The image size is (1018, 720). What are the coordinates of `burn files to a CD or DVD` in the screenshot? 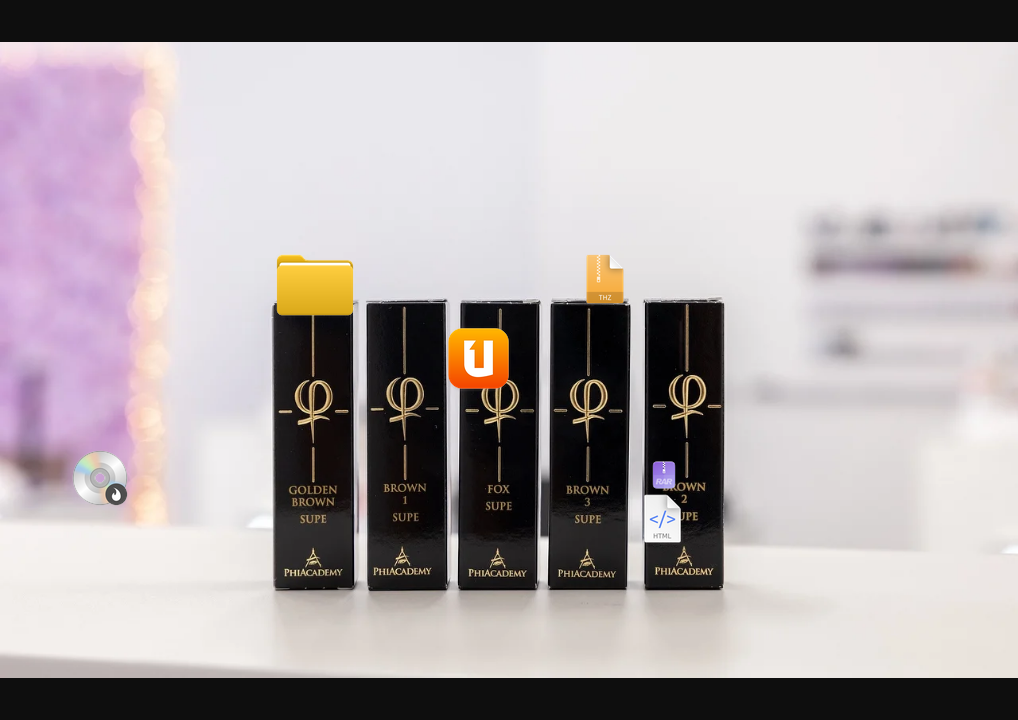 It's located at (100, 478).